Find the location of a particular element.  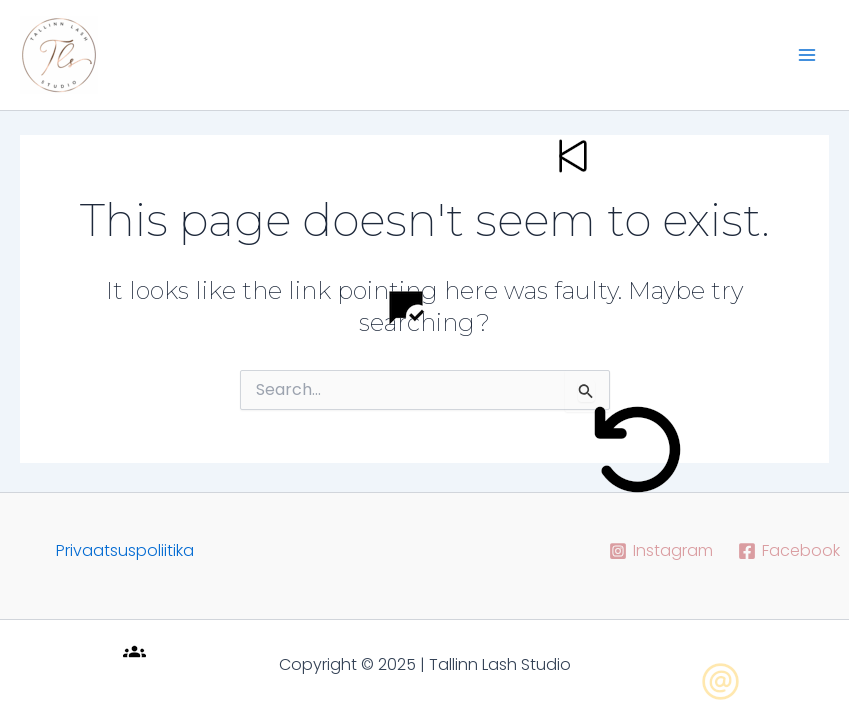

message has been read is located at coordinates (406, 308).